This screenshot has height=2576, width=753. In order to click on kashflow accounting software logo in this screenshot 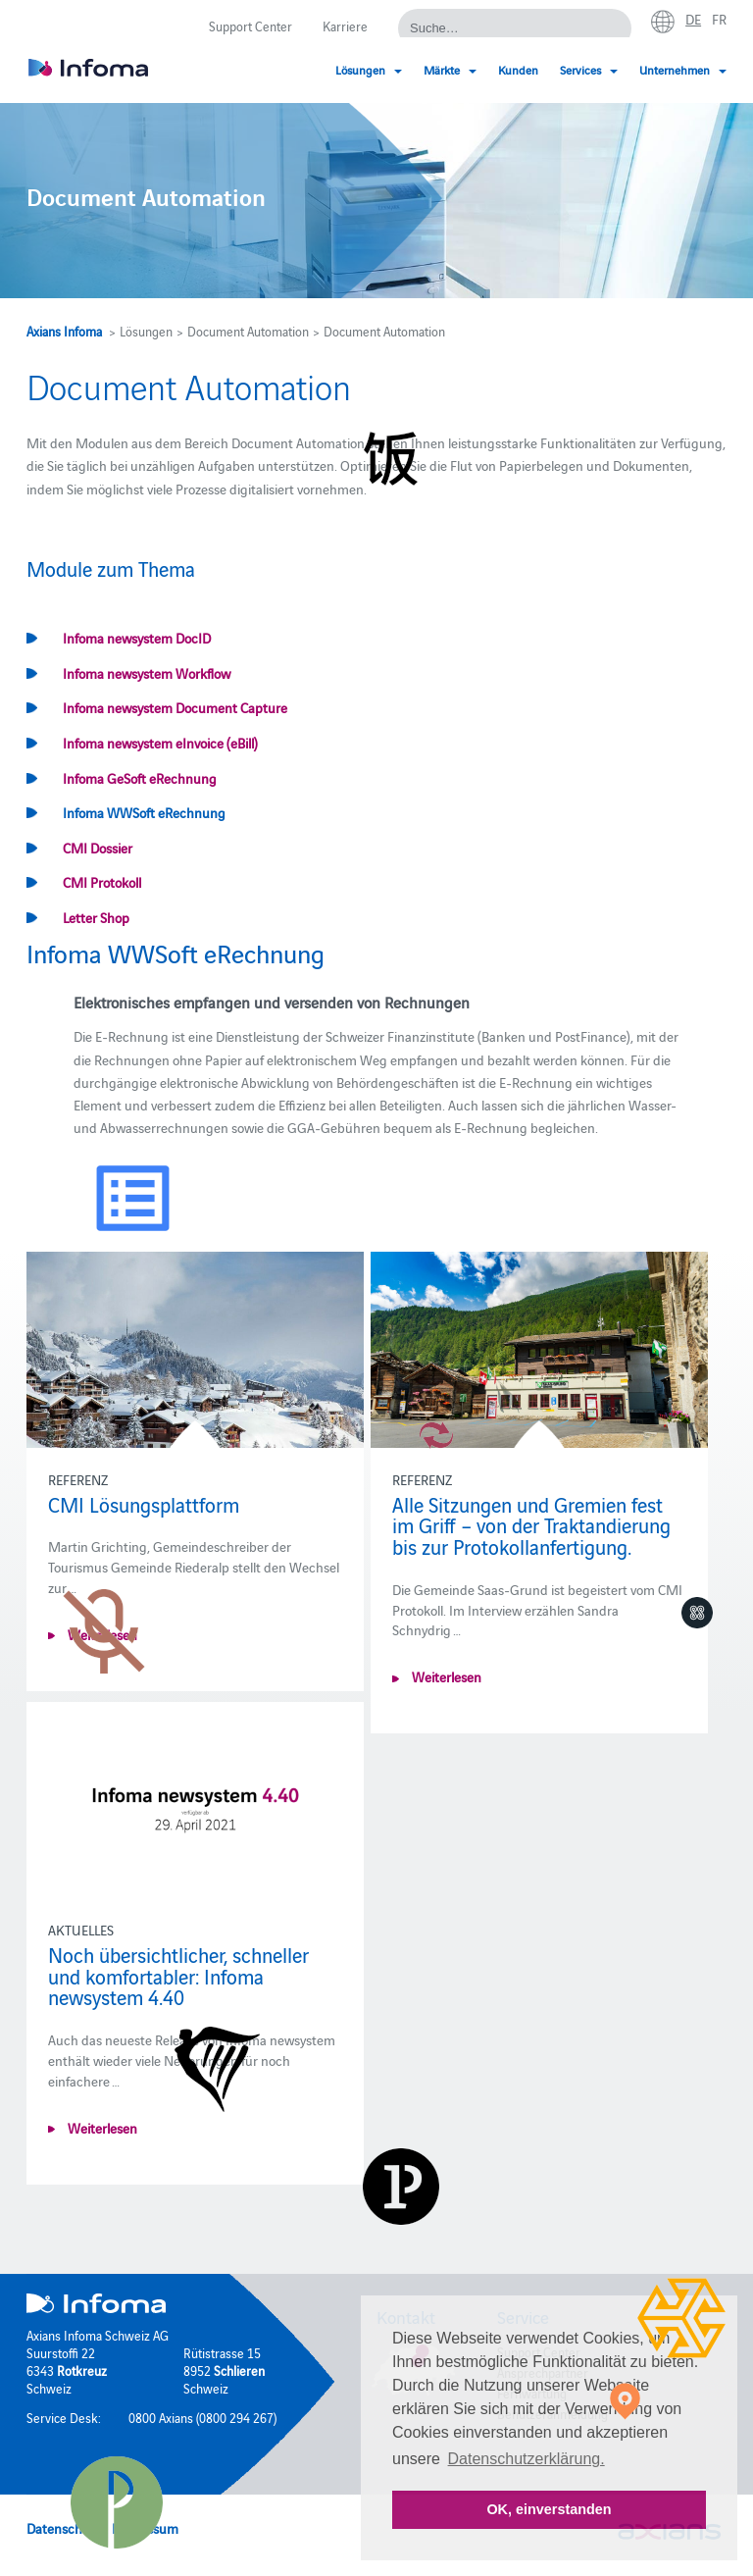, I will do `click(436, 1435)`.